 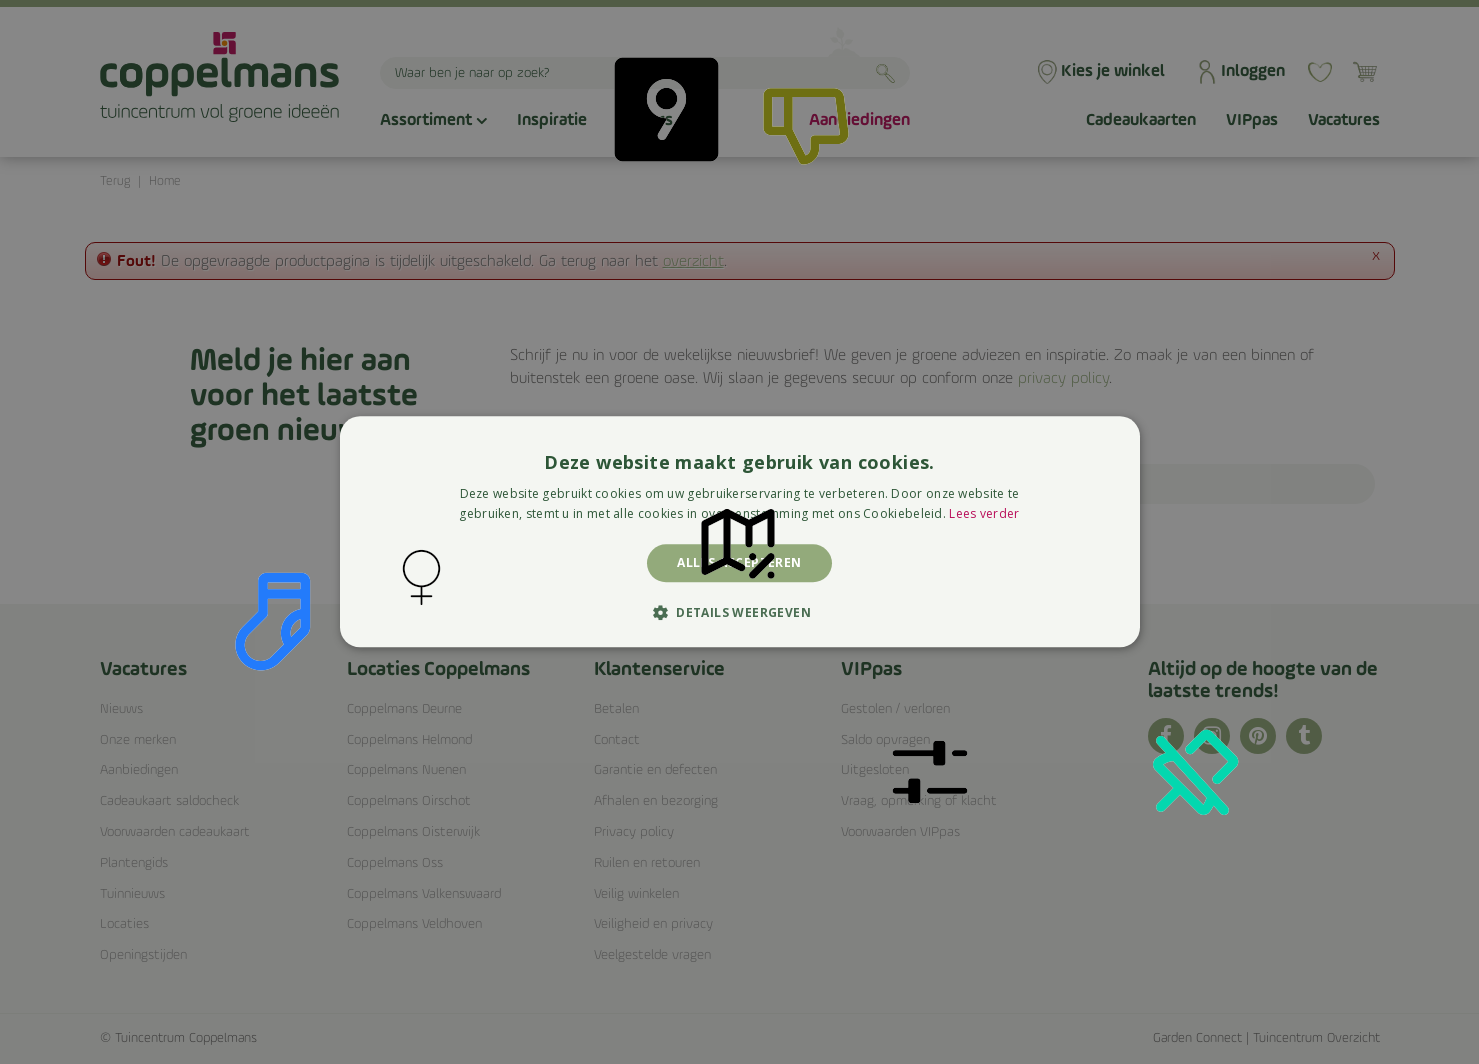 What do you see at coordinates (666, 109) in the screenshot?
I see `select the number nine` at bounding box center [666, 109].